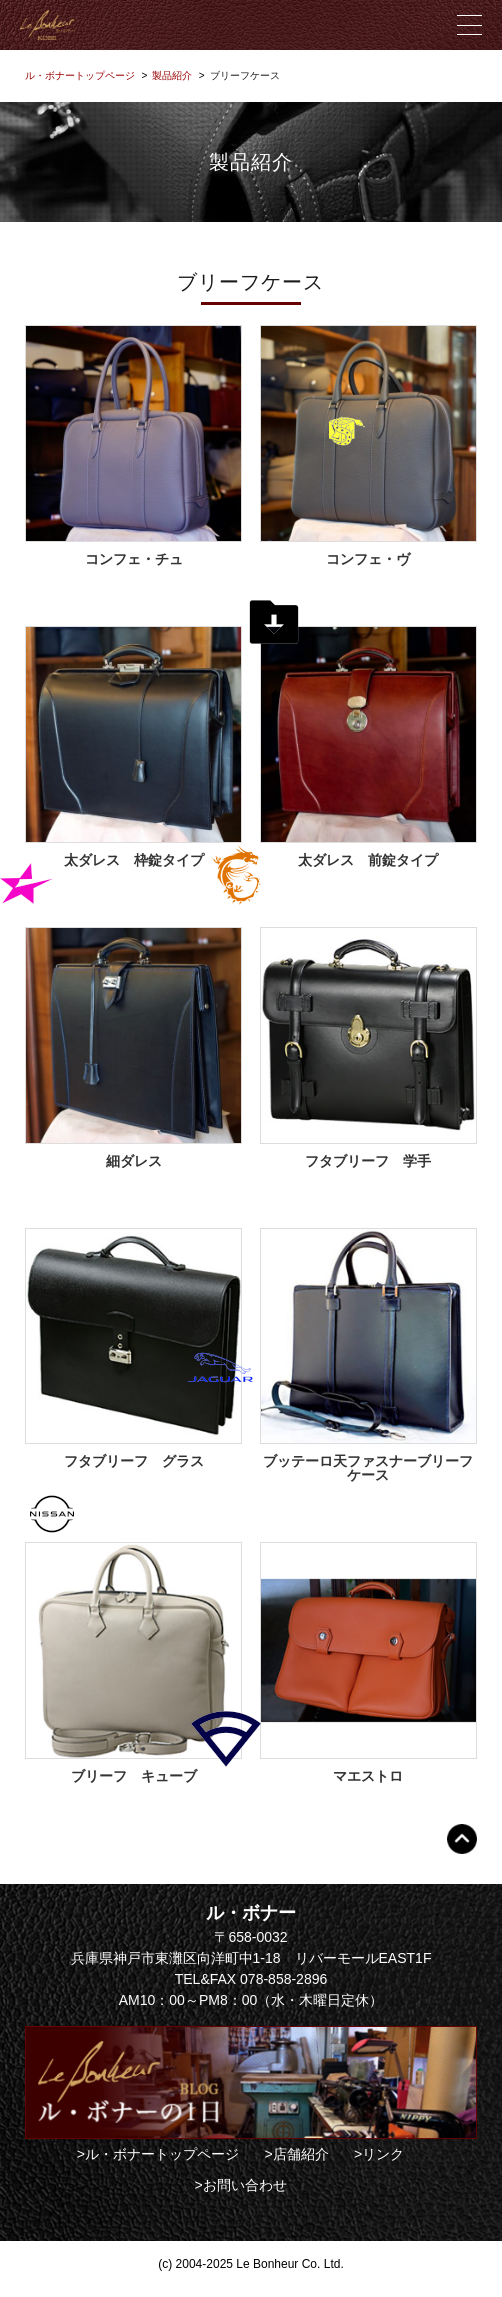 This screenshot has height=2297, width=502. I want to click on sympy python library logo, so click(347, 431).